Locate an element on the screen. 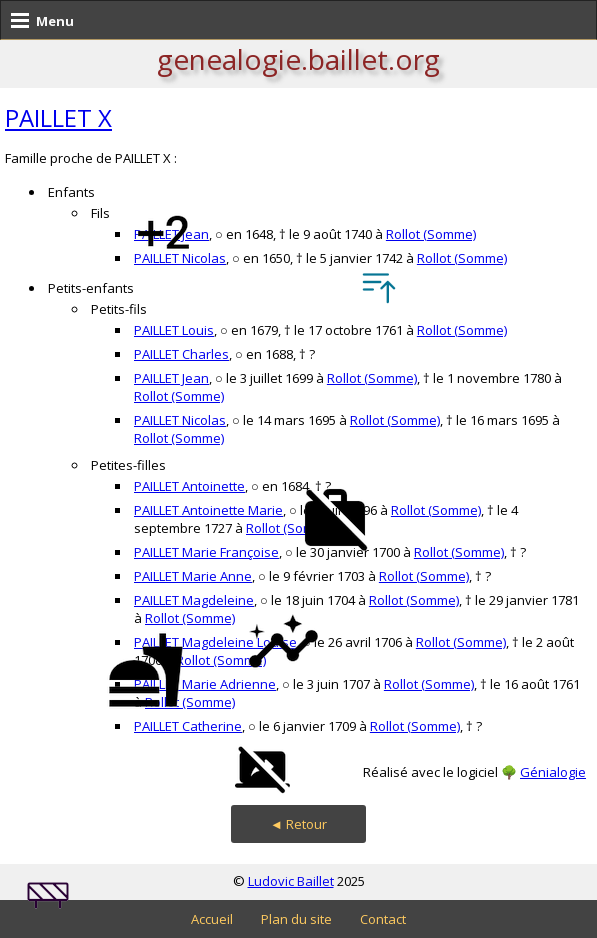  view analytics and performance insights is located at coordinates (283, 642).